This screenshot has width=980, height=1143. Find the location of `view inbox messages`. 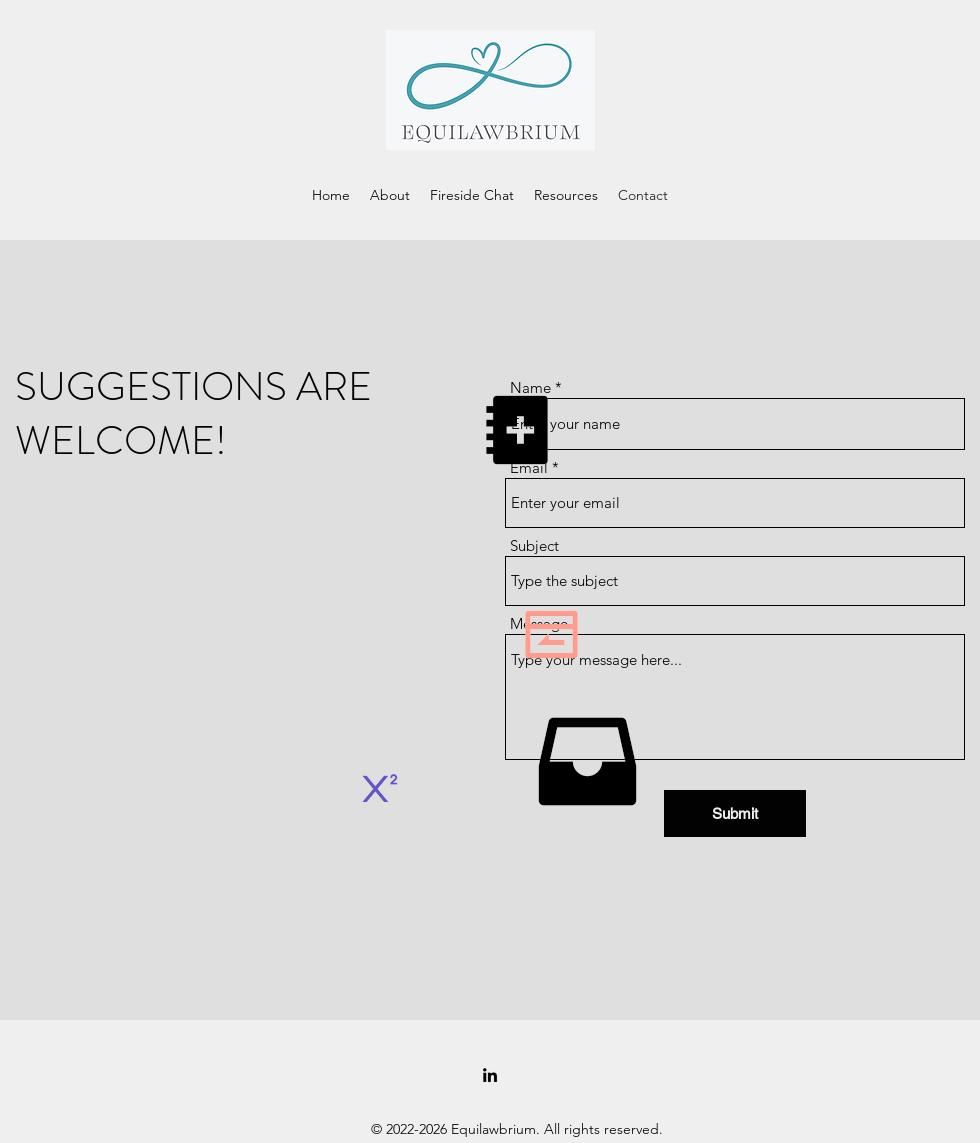

view inbox messages is located at coordinates (587, 761).